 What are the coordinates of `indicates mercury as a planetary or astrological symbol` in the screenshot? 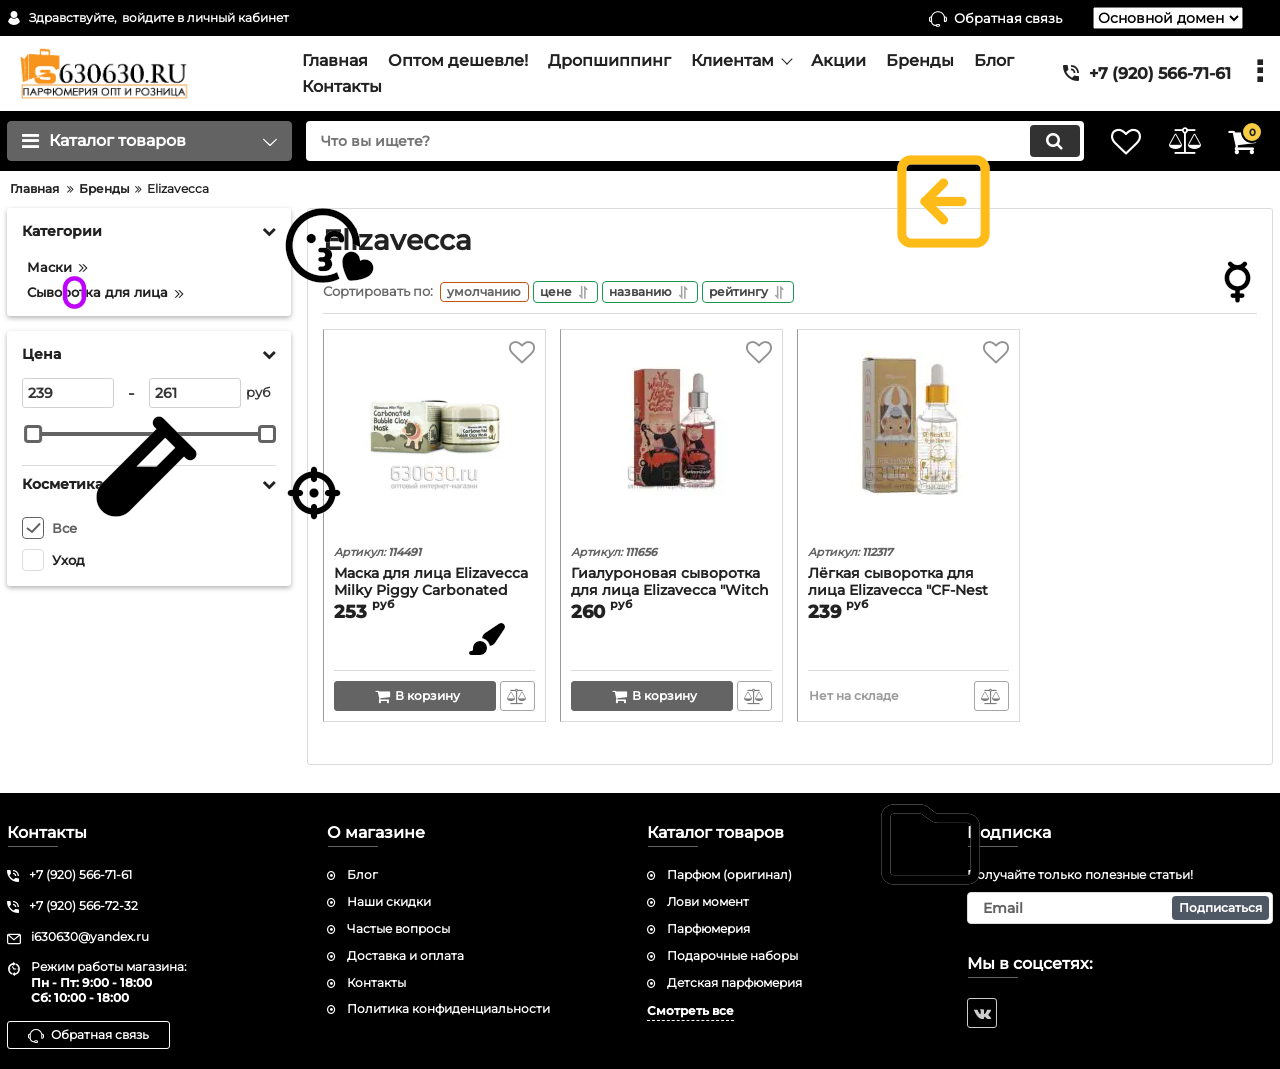 It's located at (1237, 281).